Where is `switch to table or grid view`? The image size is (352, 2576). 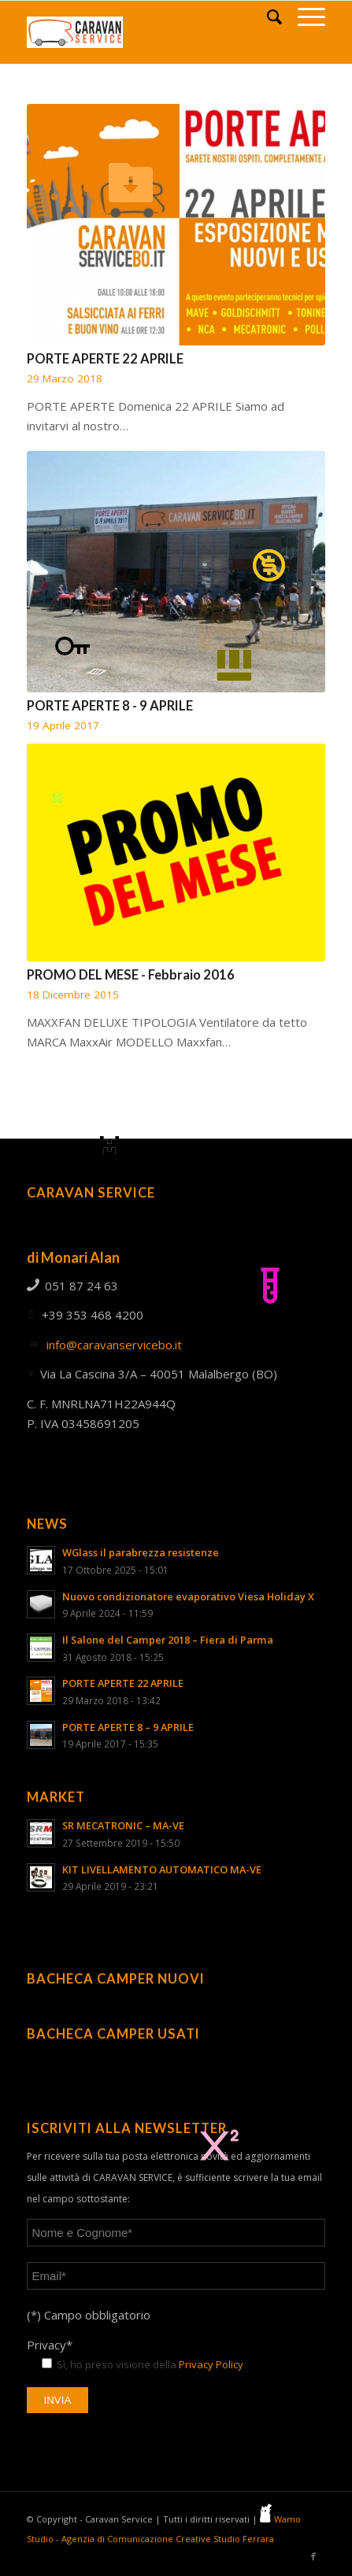
switch to table or grid view is located at coordinates (234, 665).